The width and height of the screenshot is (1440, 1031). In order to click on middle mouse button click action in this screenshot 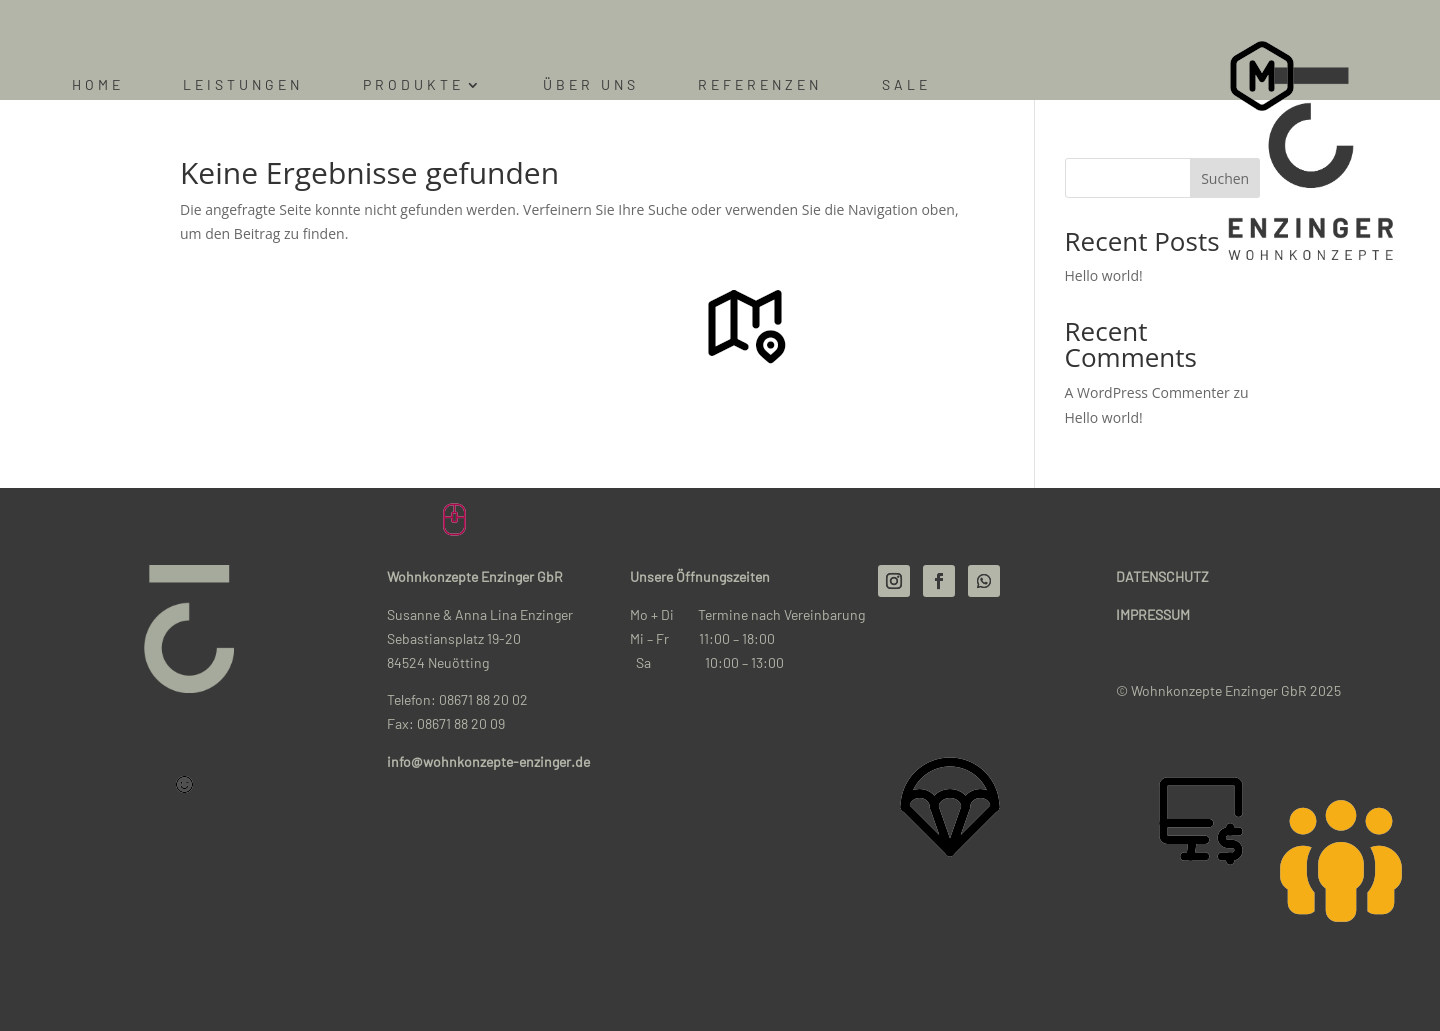, I will do `click(454, 519)`.